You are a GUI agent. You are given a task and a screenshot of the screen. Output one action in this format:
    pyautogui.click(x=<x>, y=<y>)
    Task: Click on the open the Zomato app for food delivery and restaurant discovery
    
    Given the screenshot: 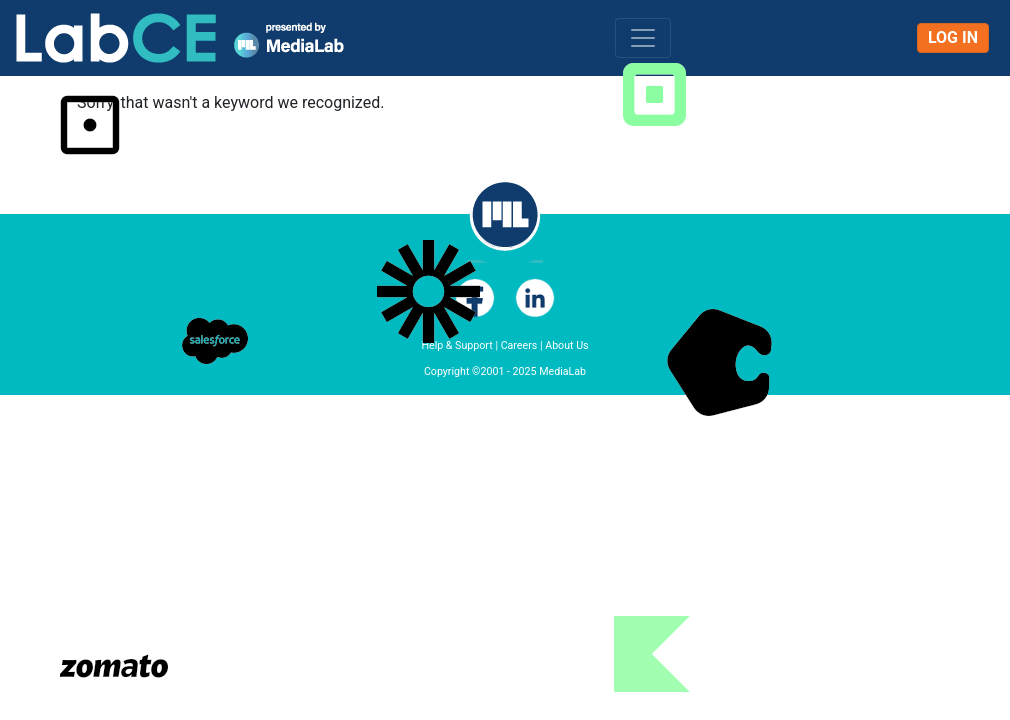 What is the action you would take?
    pyautogui.click(x=114, y=666)
    